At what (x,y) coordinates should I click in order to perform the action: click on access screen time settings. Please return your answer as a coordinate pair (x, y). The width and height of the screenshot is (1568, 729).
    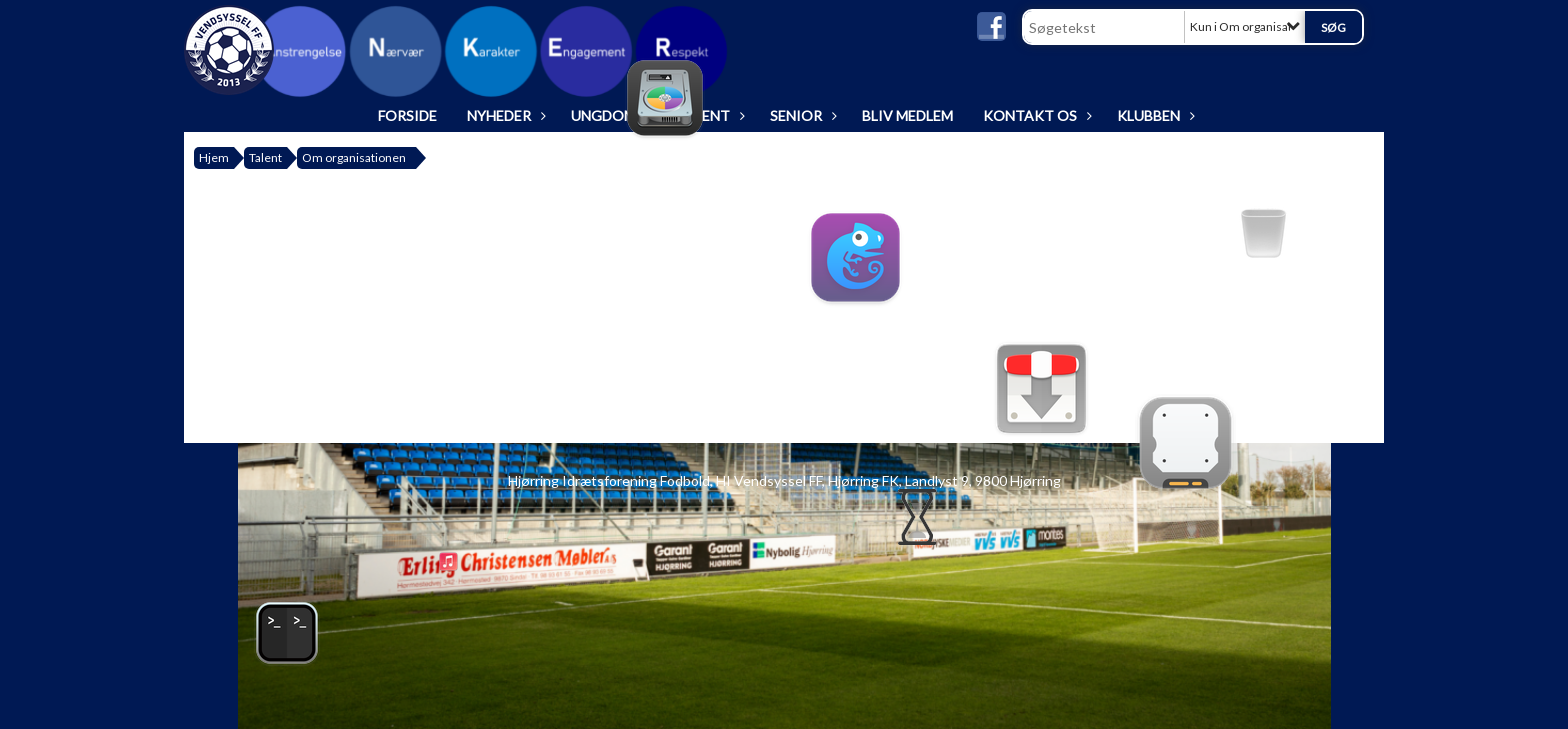
    Looking at the image, I should click on (919, 517).